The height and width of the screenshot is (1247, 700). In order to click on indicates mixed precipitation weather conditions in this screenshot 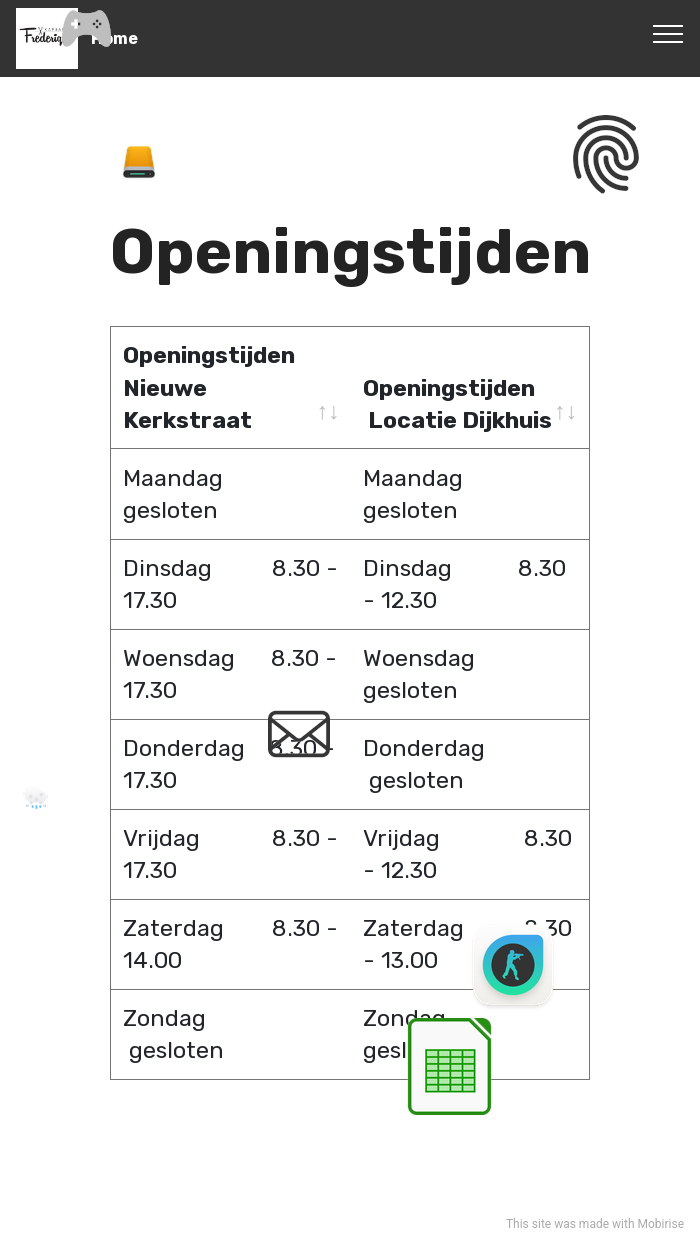, I will do `click(35, 796)`.